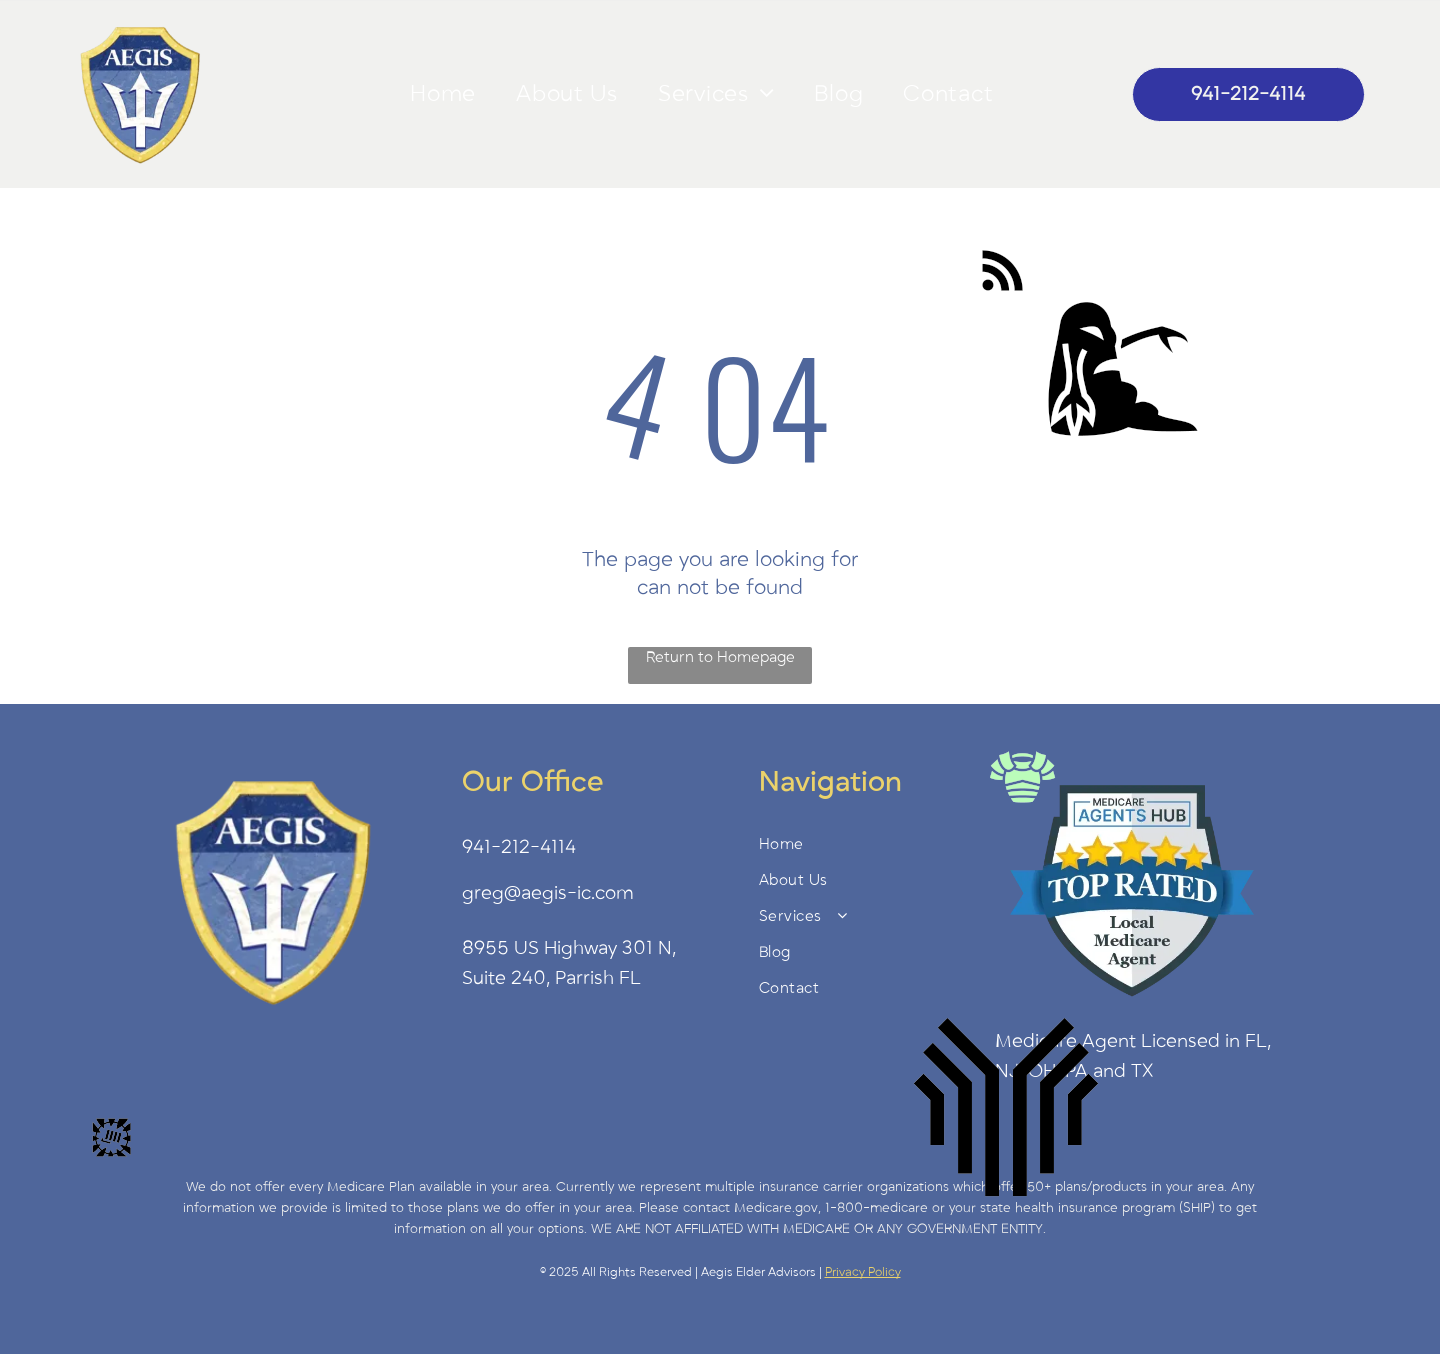 The width and height of the screenshot is (1440, 1354). I want to click on enter the slumbering sanctuary area, so click(1006, 1107).